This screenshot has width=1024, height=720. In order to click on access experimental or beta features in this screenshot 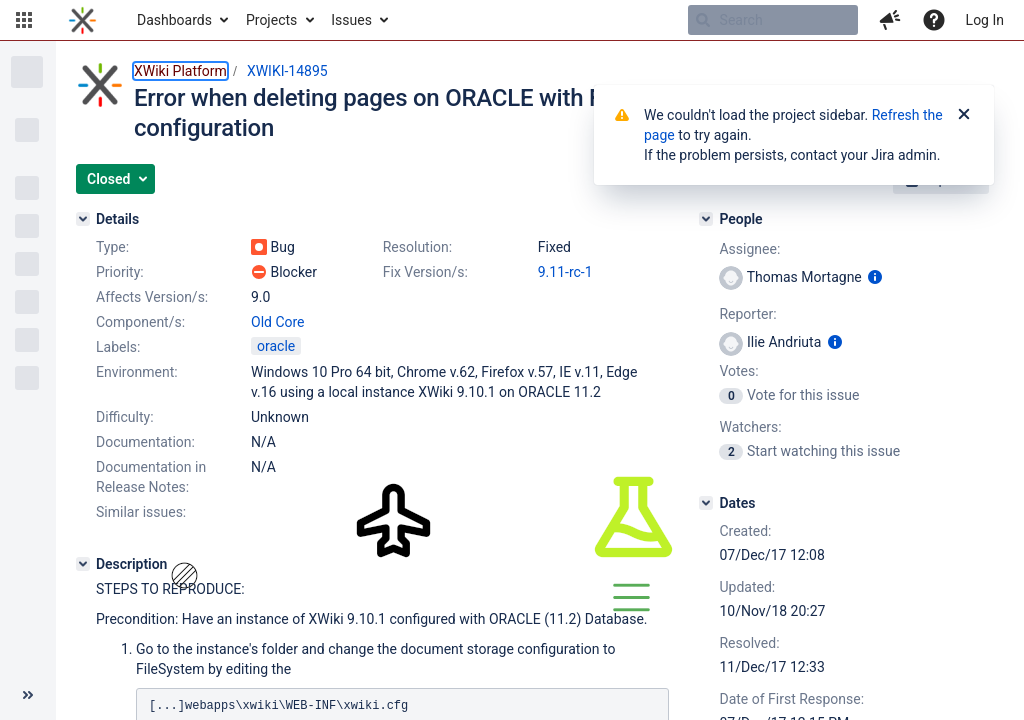, I will do `click(633, 518)`.